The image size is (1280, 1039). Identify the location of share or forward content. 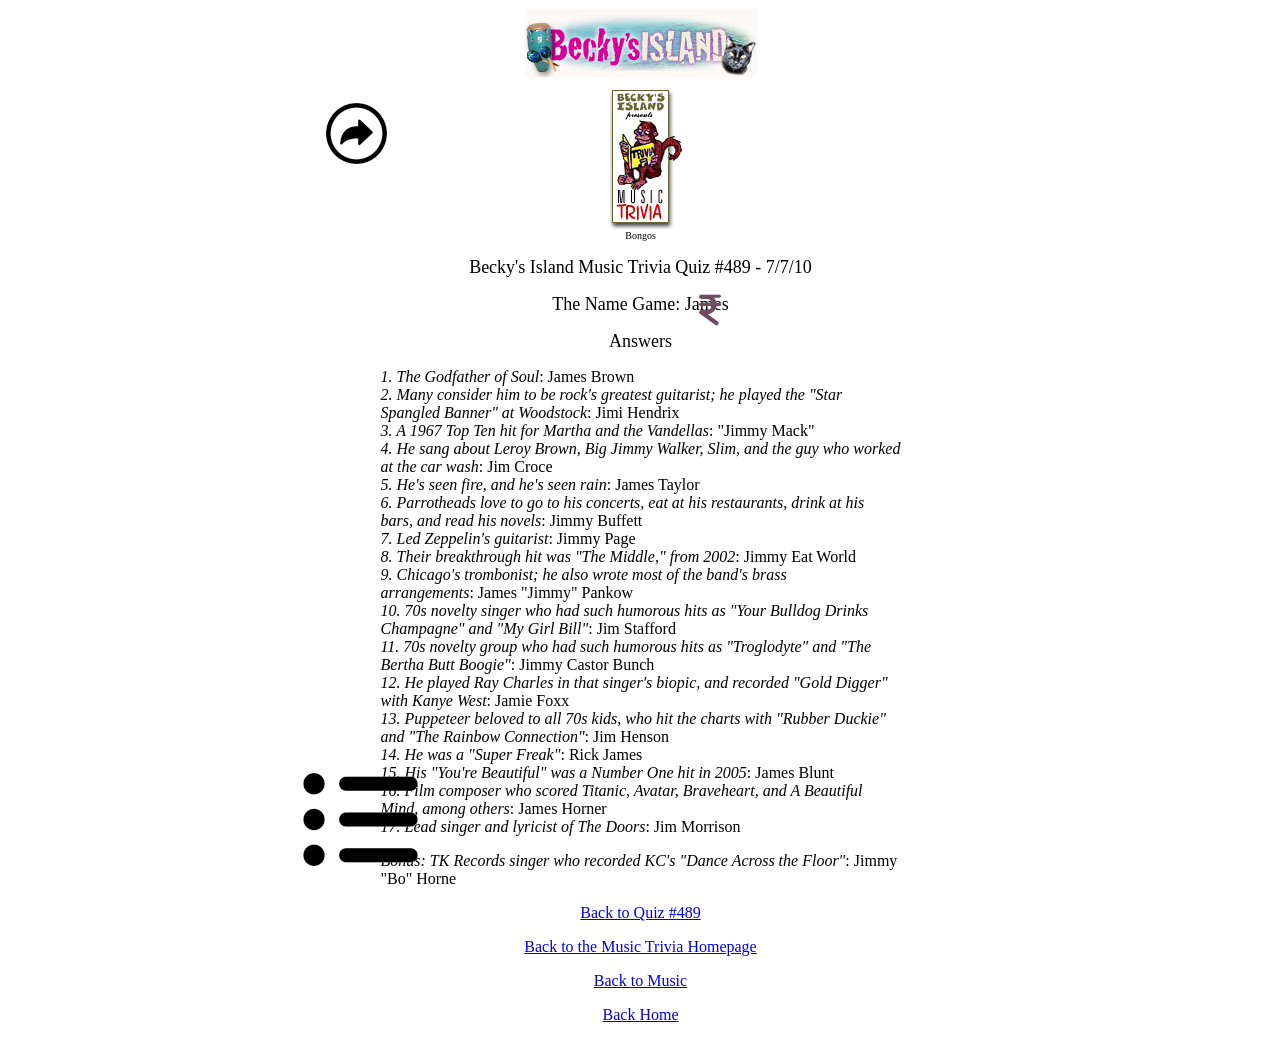
(356, 133).